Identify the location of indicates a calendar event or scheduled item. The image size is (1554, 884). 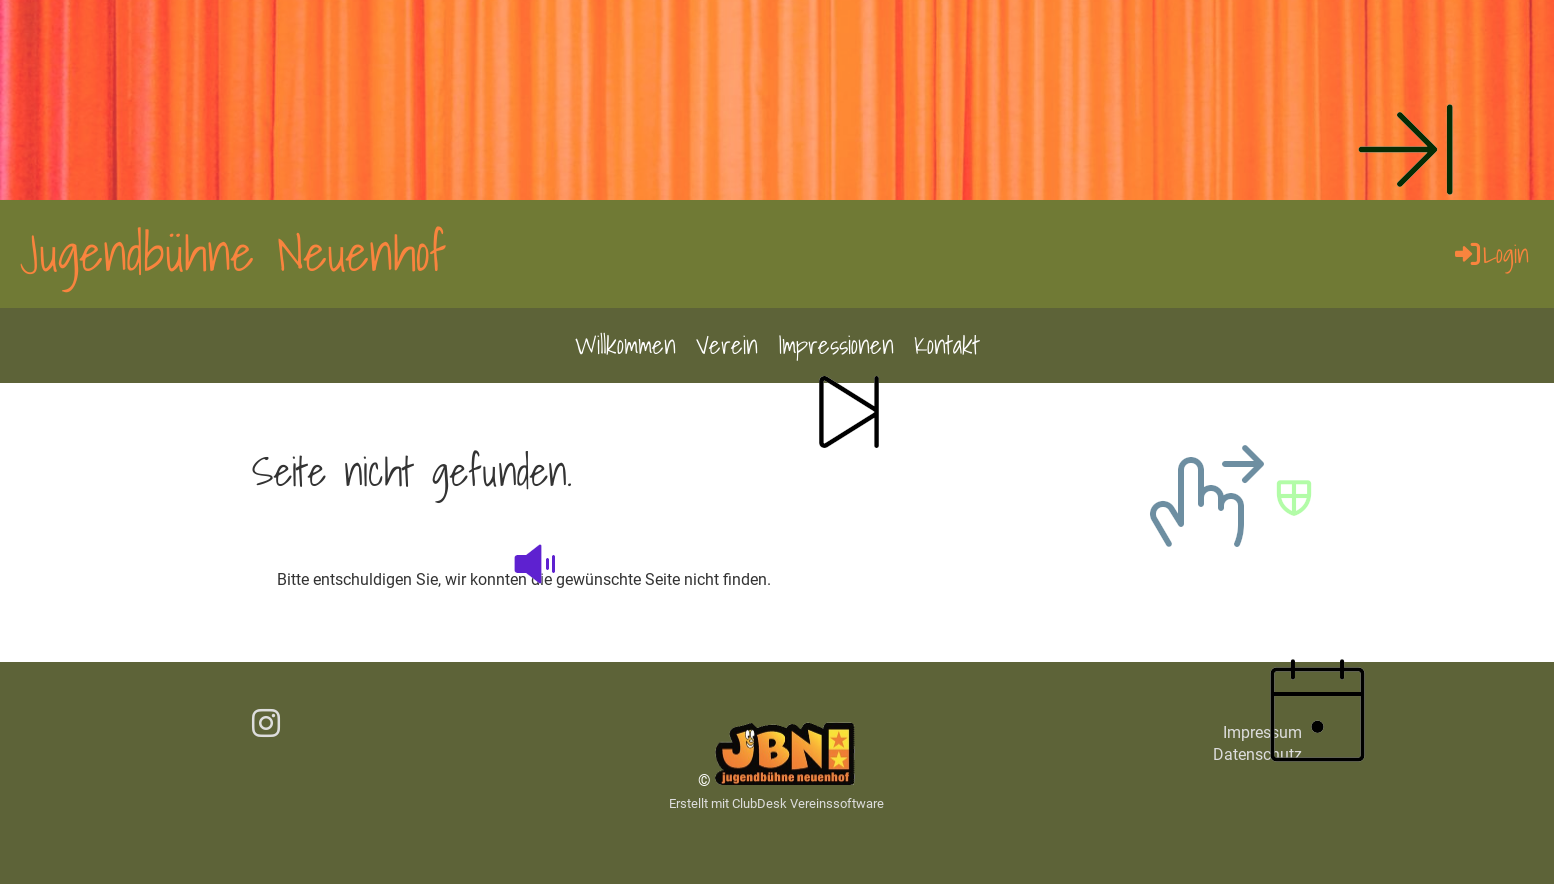
(1317, 714).